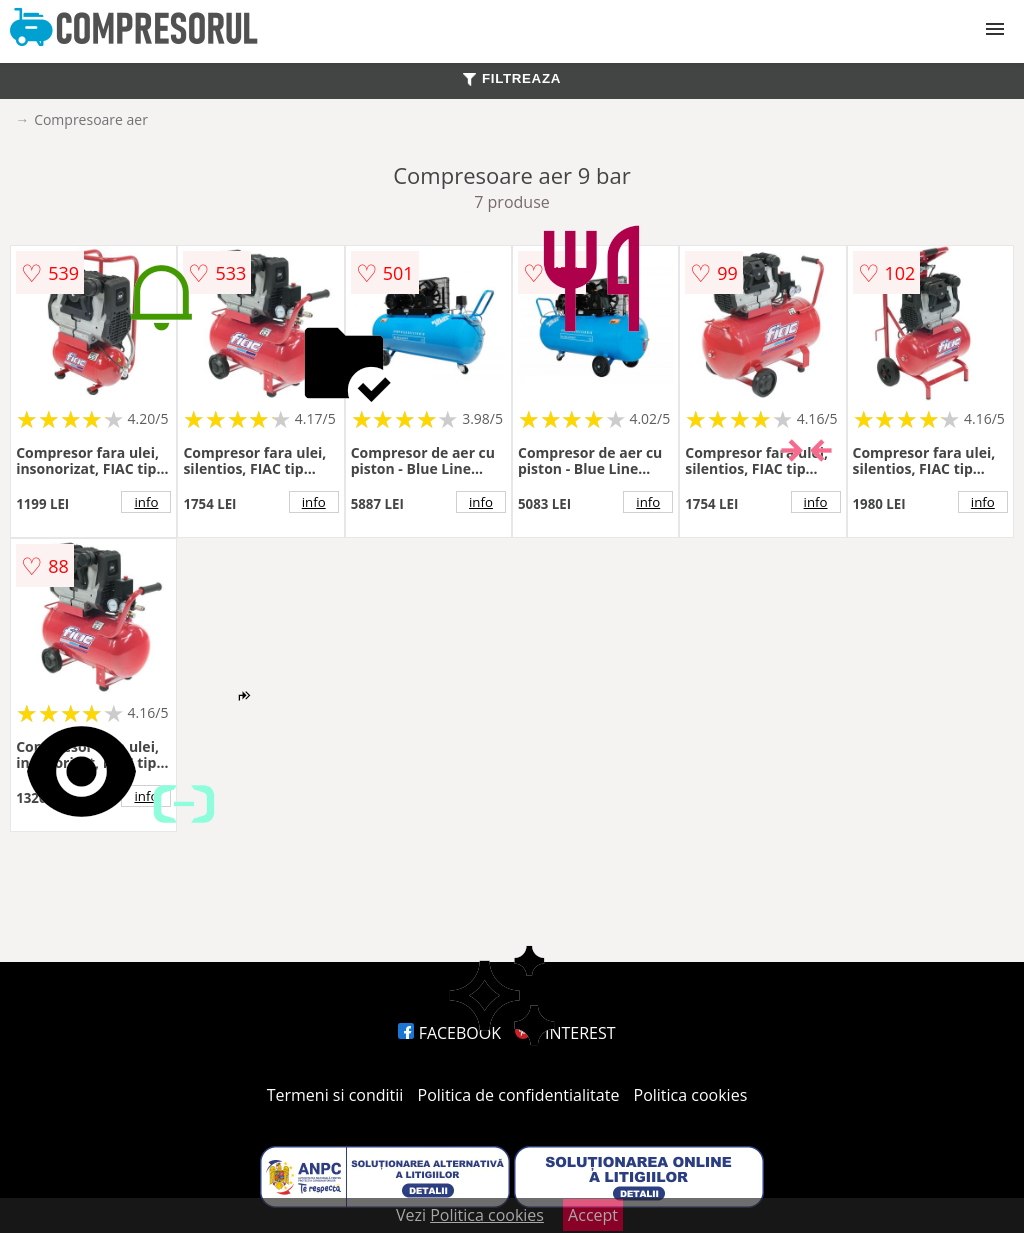  I want to click on folder verified or approved, so click(344, 363).